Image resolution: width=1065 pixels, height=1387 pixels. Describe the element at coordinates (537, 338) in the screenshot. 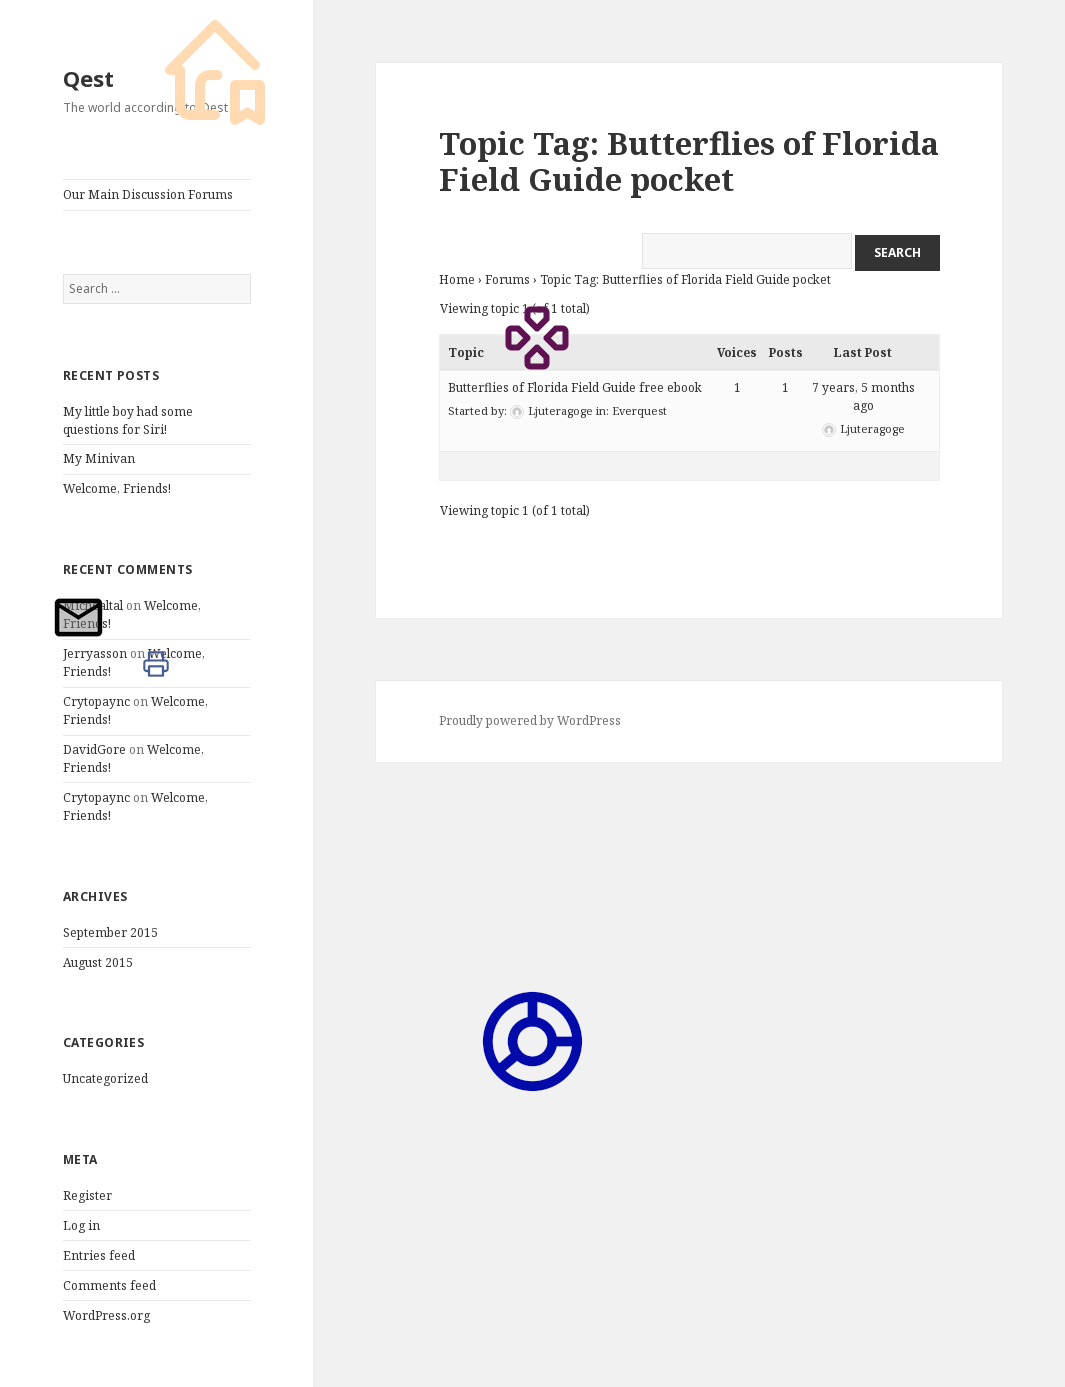

I see `access gaming features or settings` at that location.